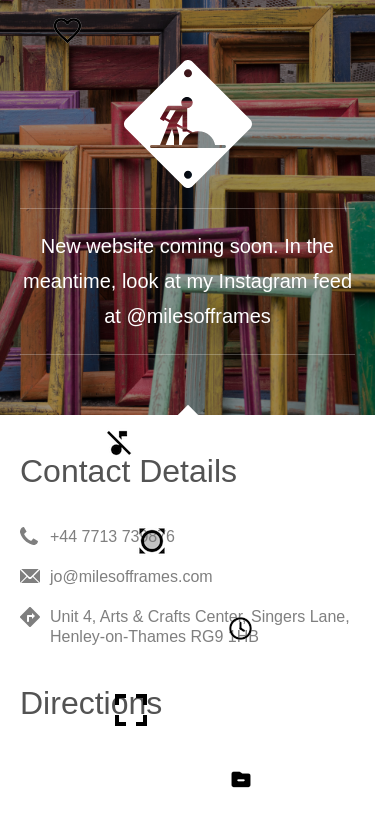 The image size is (375, 815). I want to click on expand all items or content, so click(152, 541).